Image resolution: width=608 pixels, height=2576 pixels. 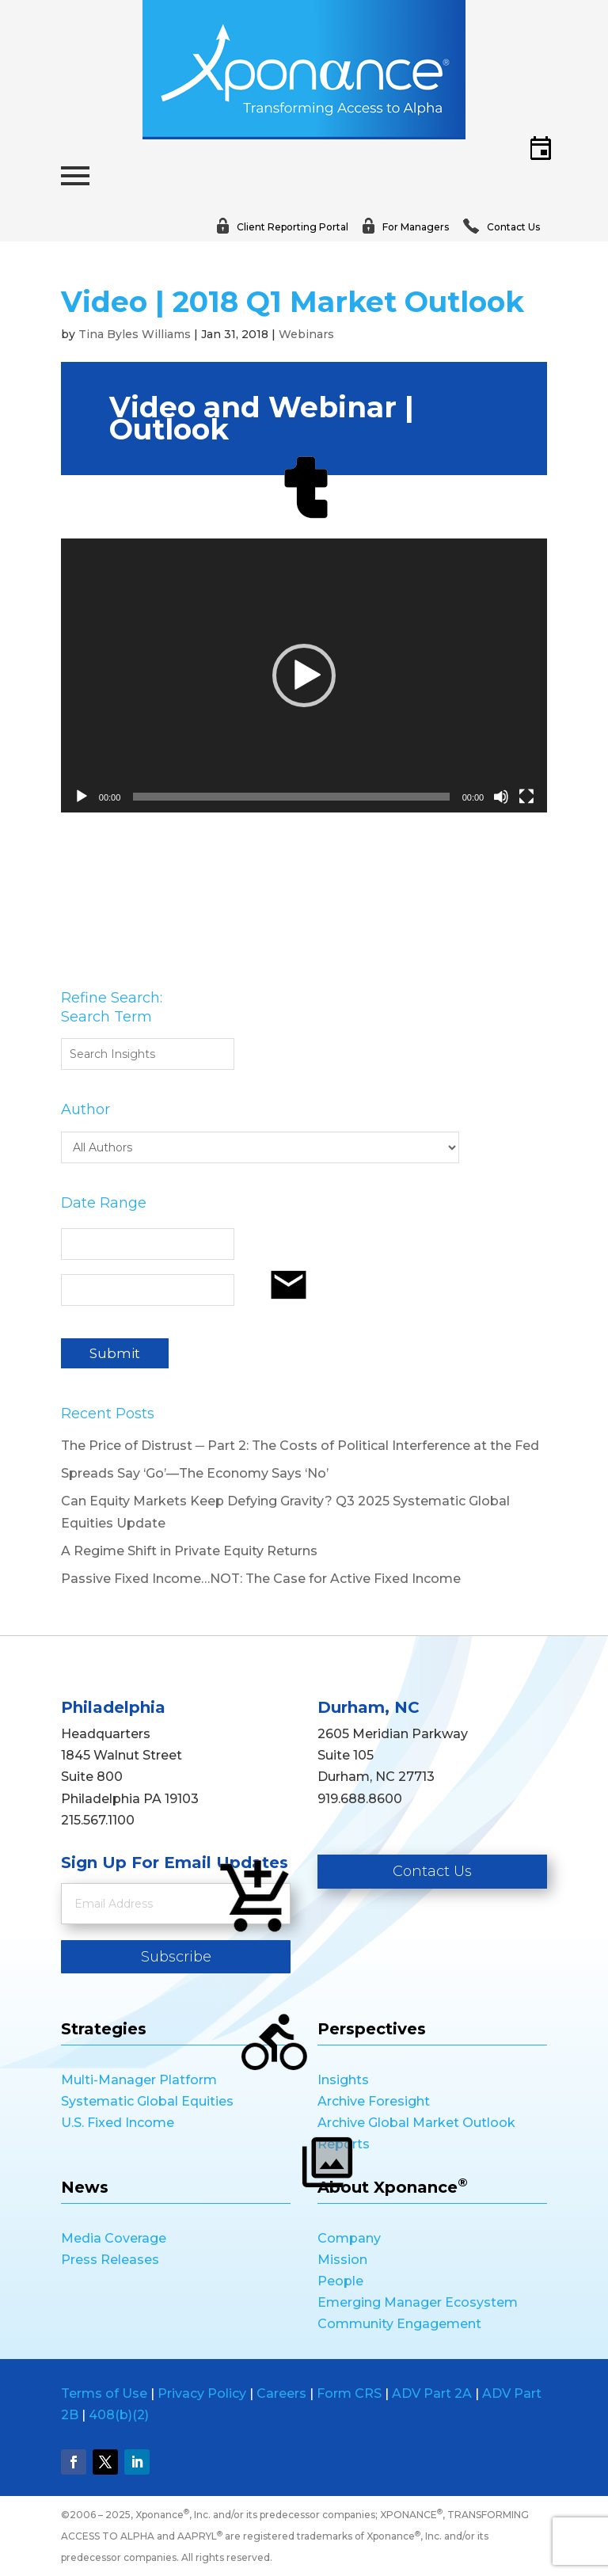 I want to click on view calendar or scheduled events, so click(x=541, y=148).